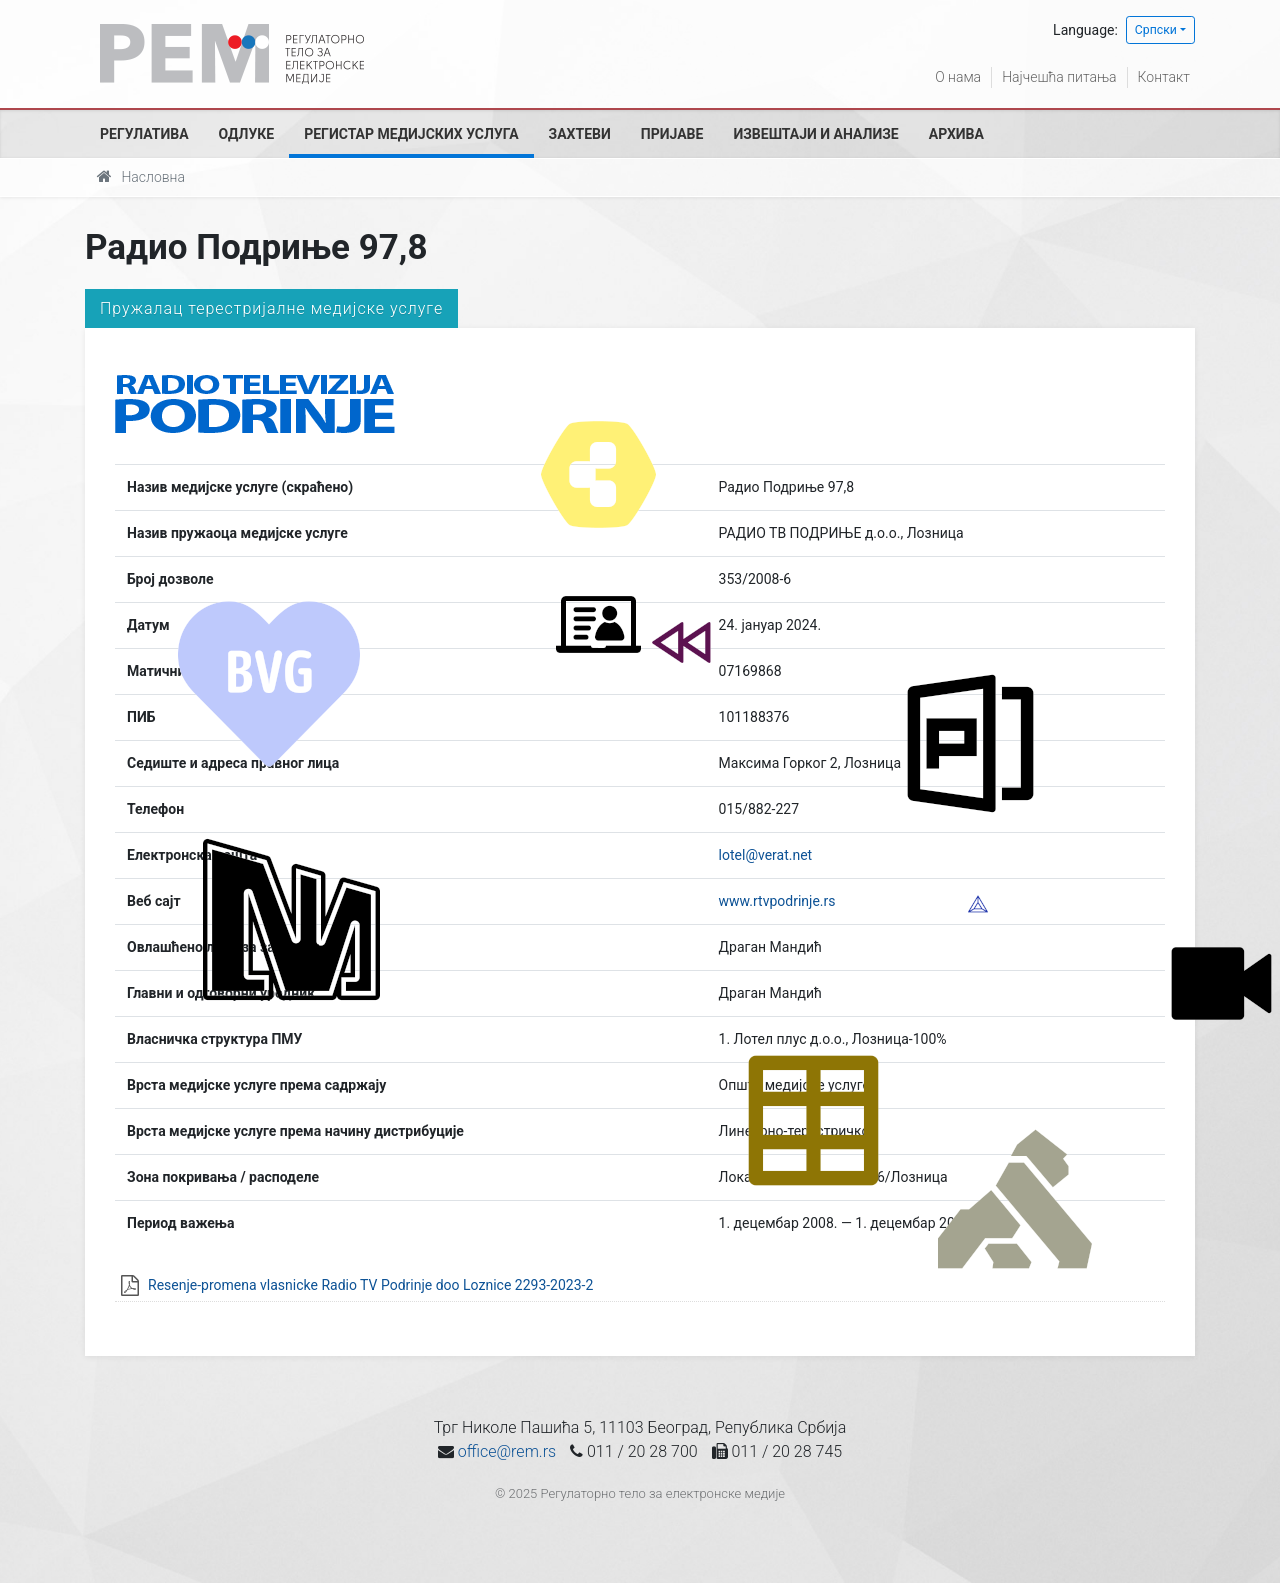 The image size is (1280, 1583). I want to click on basic attention token (BAT) cryptocurrency logo, so click(978, 904).